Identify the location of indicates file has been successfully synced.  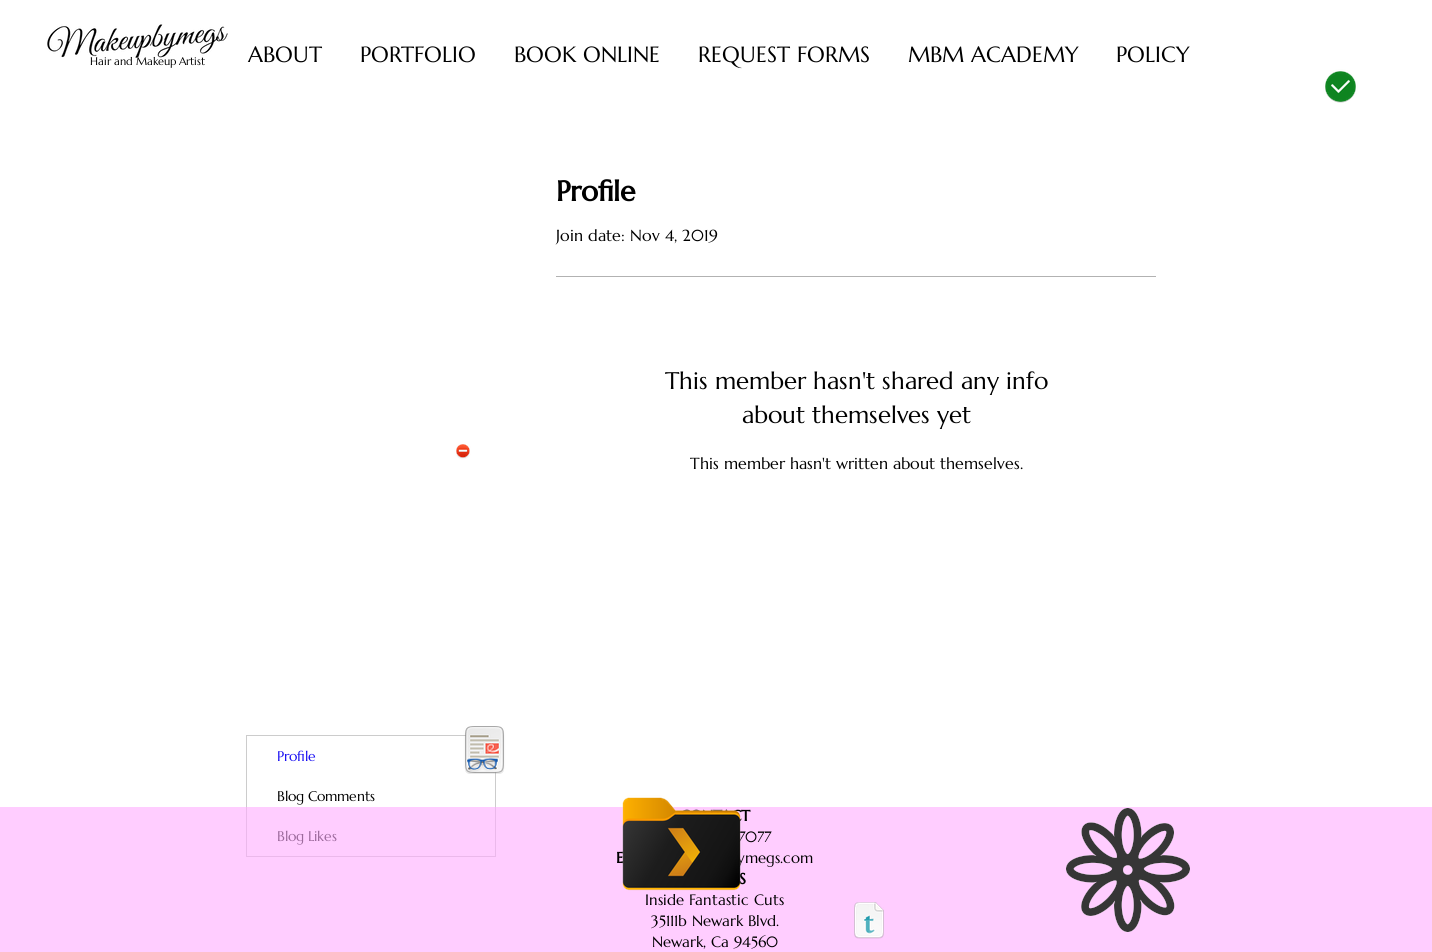
(1340, 86).